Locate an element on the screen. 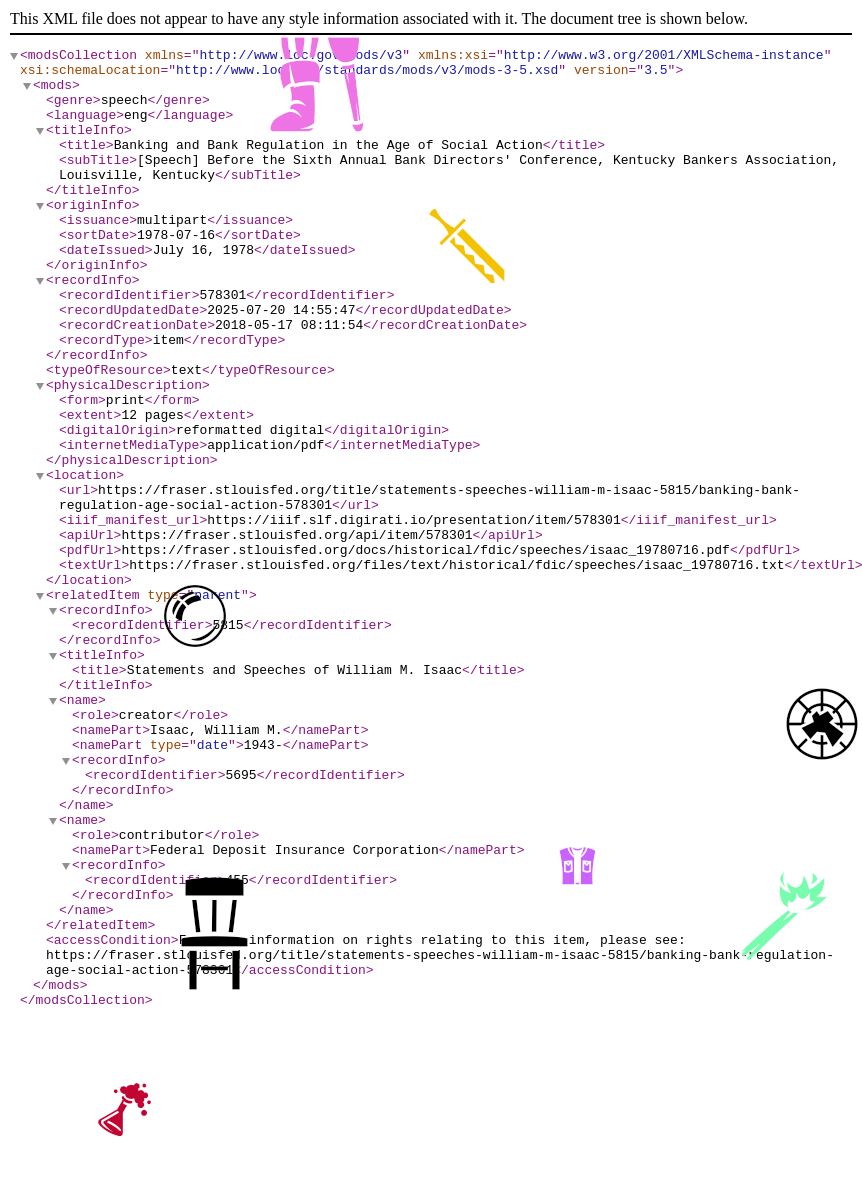  view radar or detection range settings is located at coordinates (822, 724).